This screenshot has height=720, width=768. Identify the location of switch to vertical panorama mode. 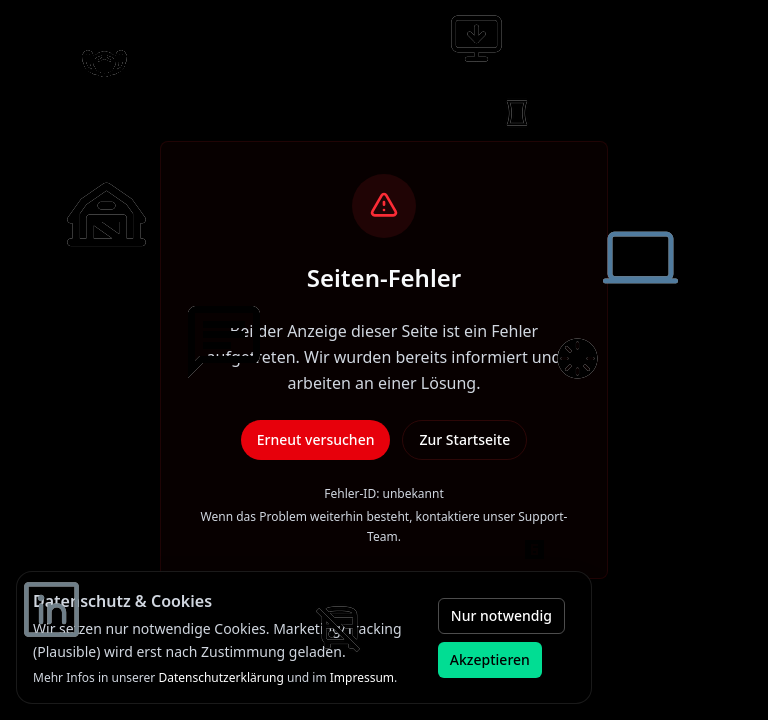
(517, 113).